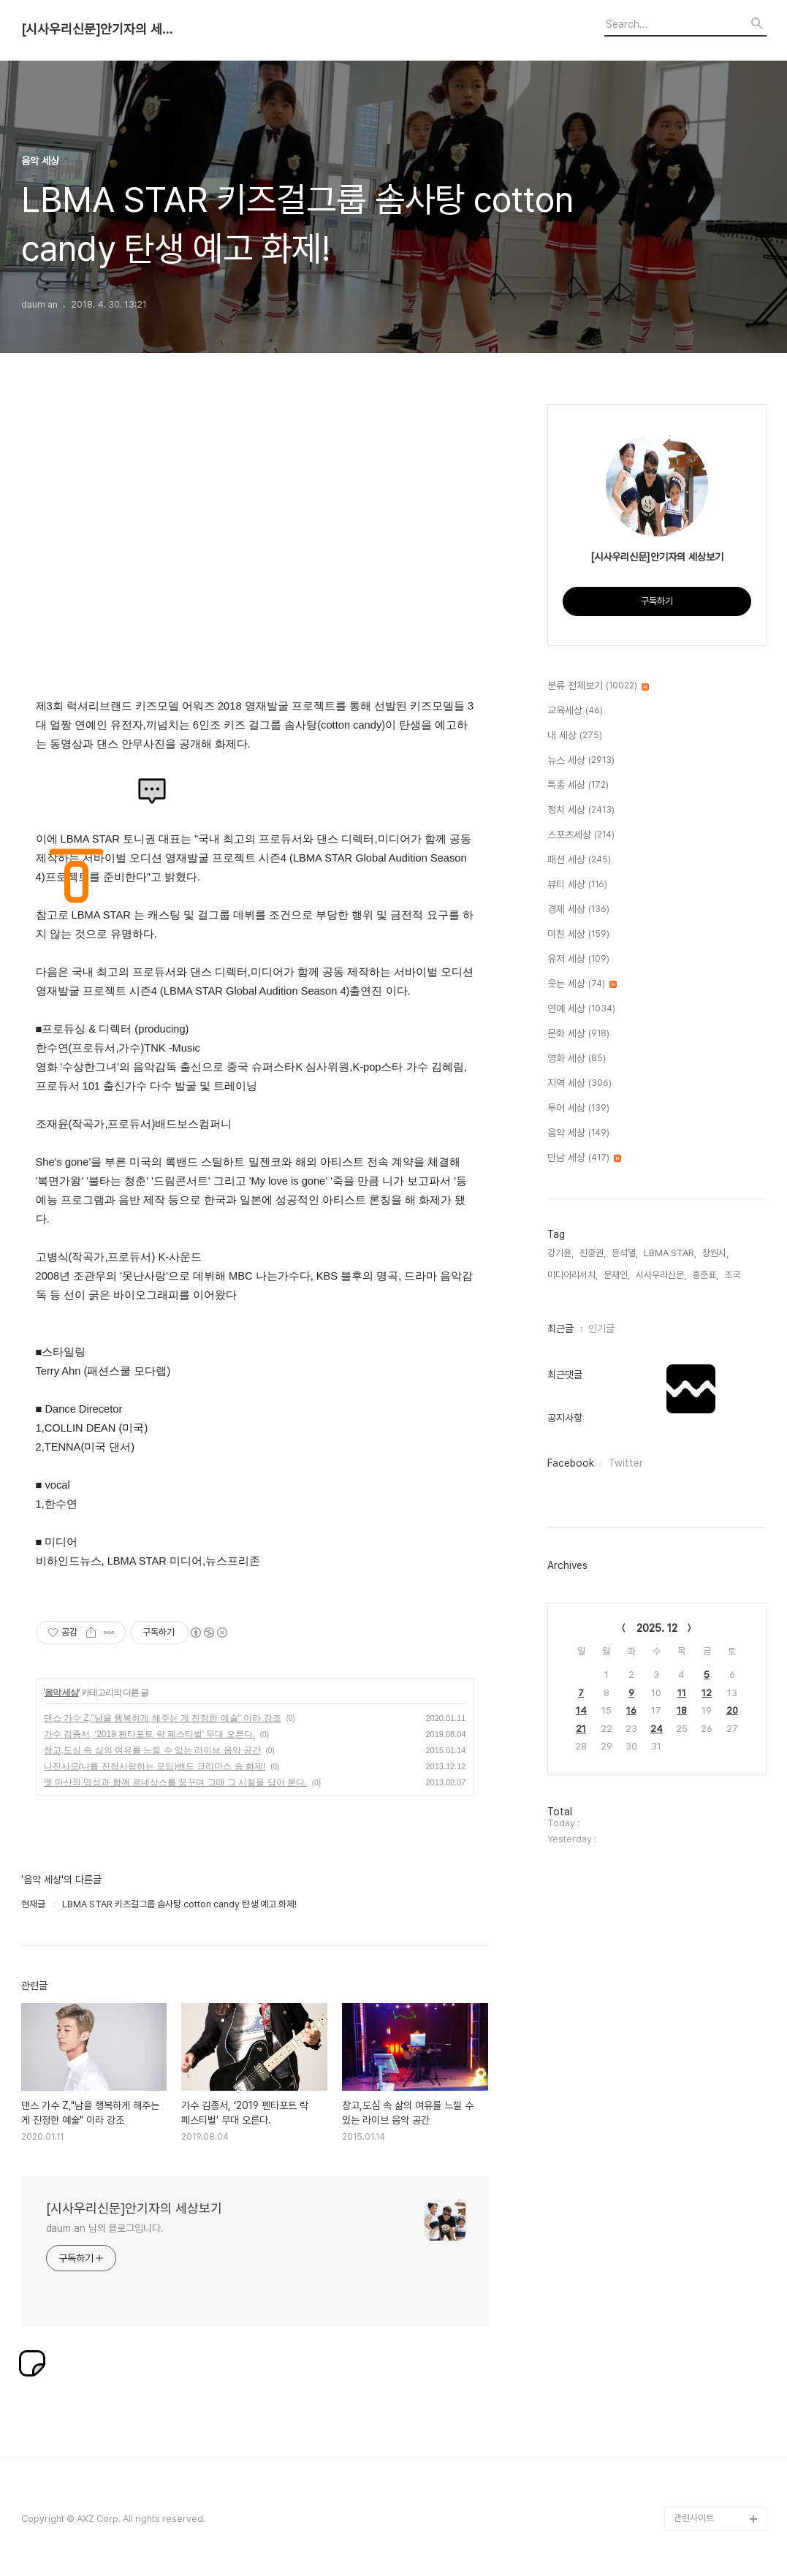 Image resolution: width=787 pixels, height=2576 pixels. Describe the element at coordinates (32, 2363) in the screenshot. I see `add a sticker to your message` at that location.